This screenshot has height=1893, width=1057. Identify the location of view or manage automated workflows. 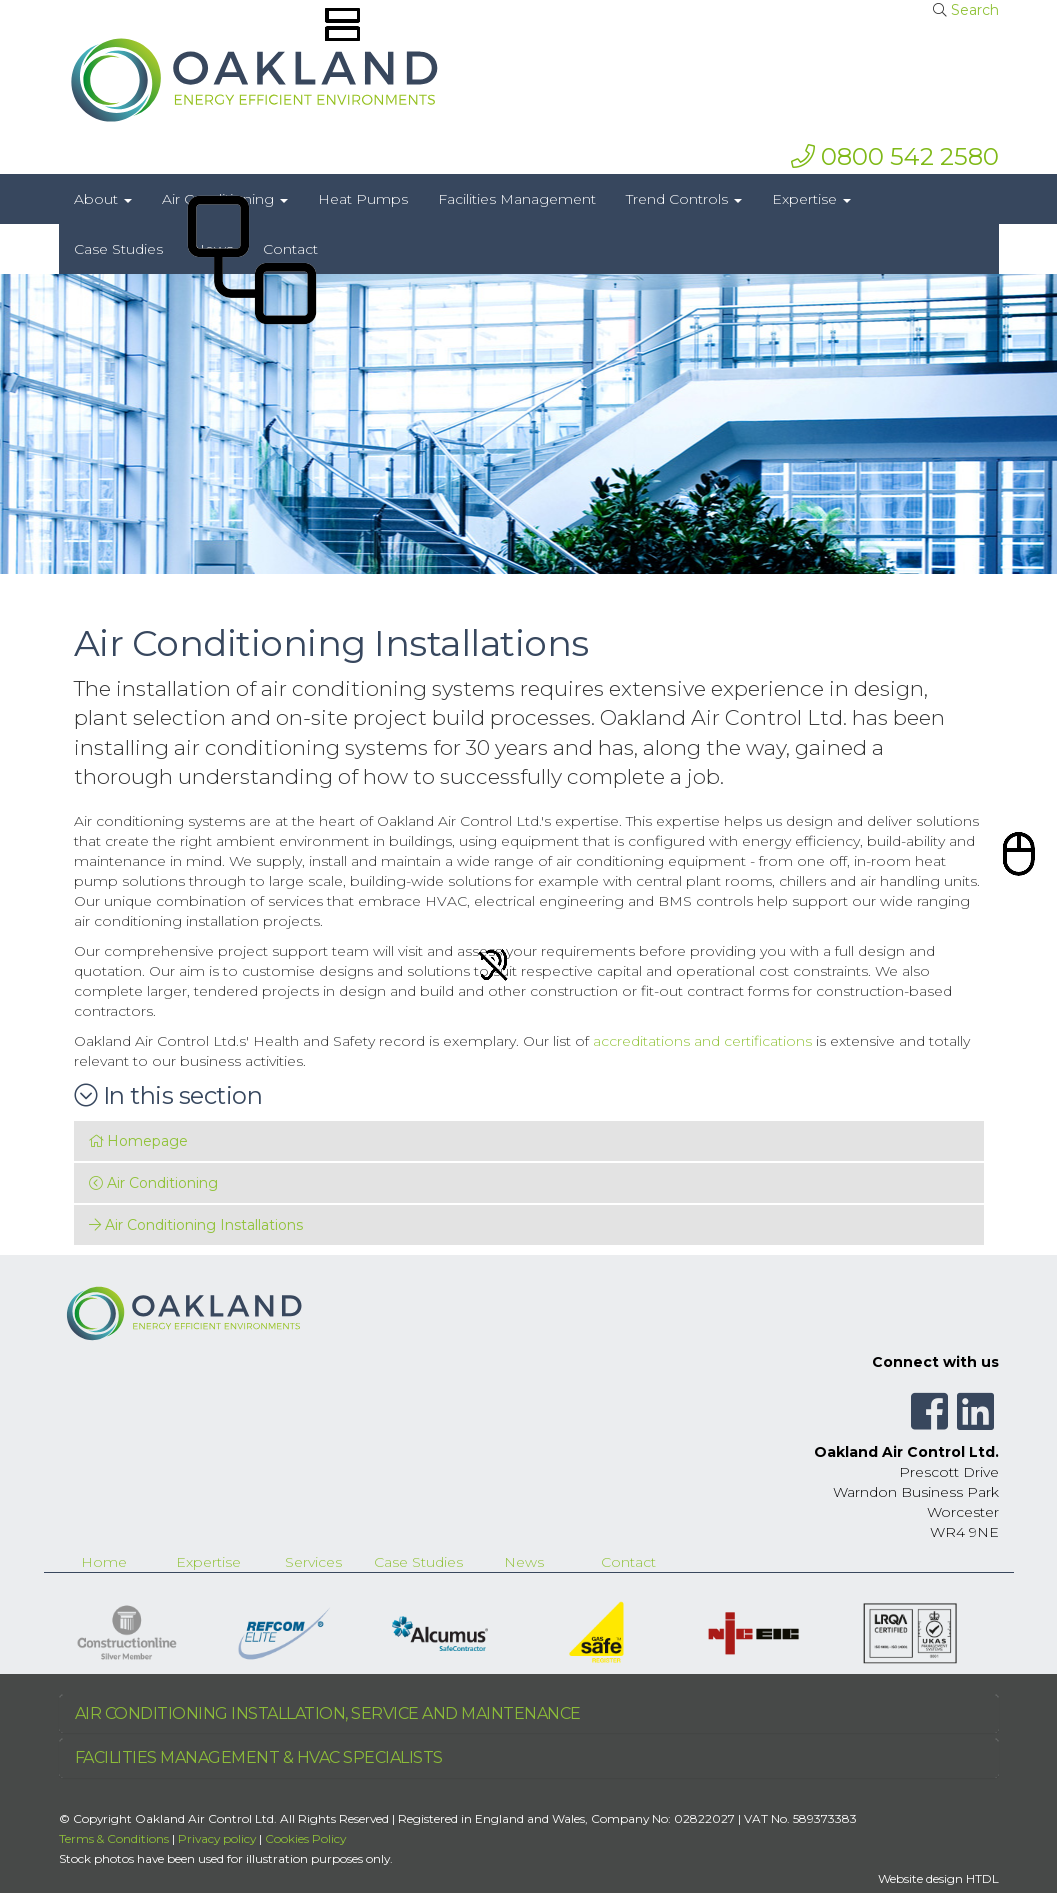
(252, 260).